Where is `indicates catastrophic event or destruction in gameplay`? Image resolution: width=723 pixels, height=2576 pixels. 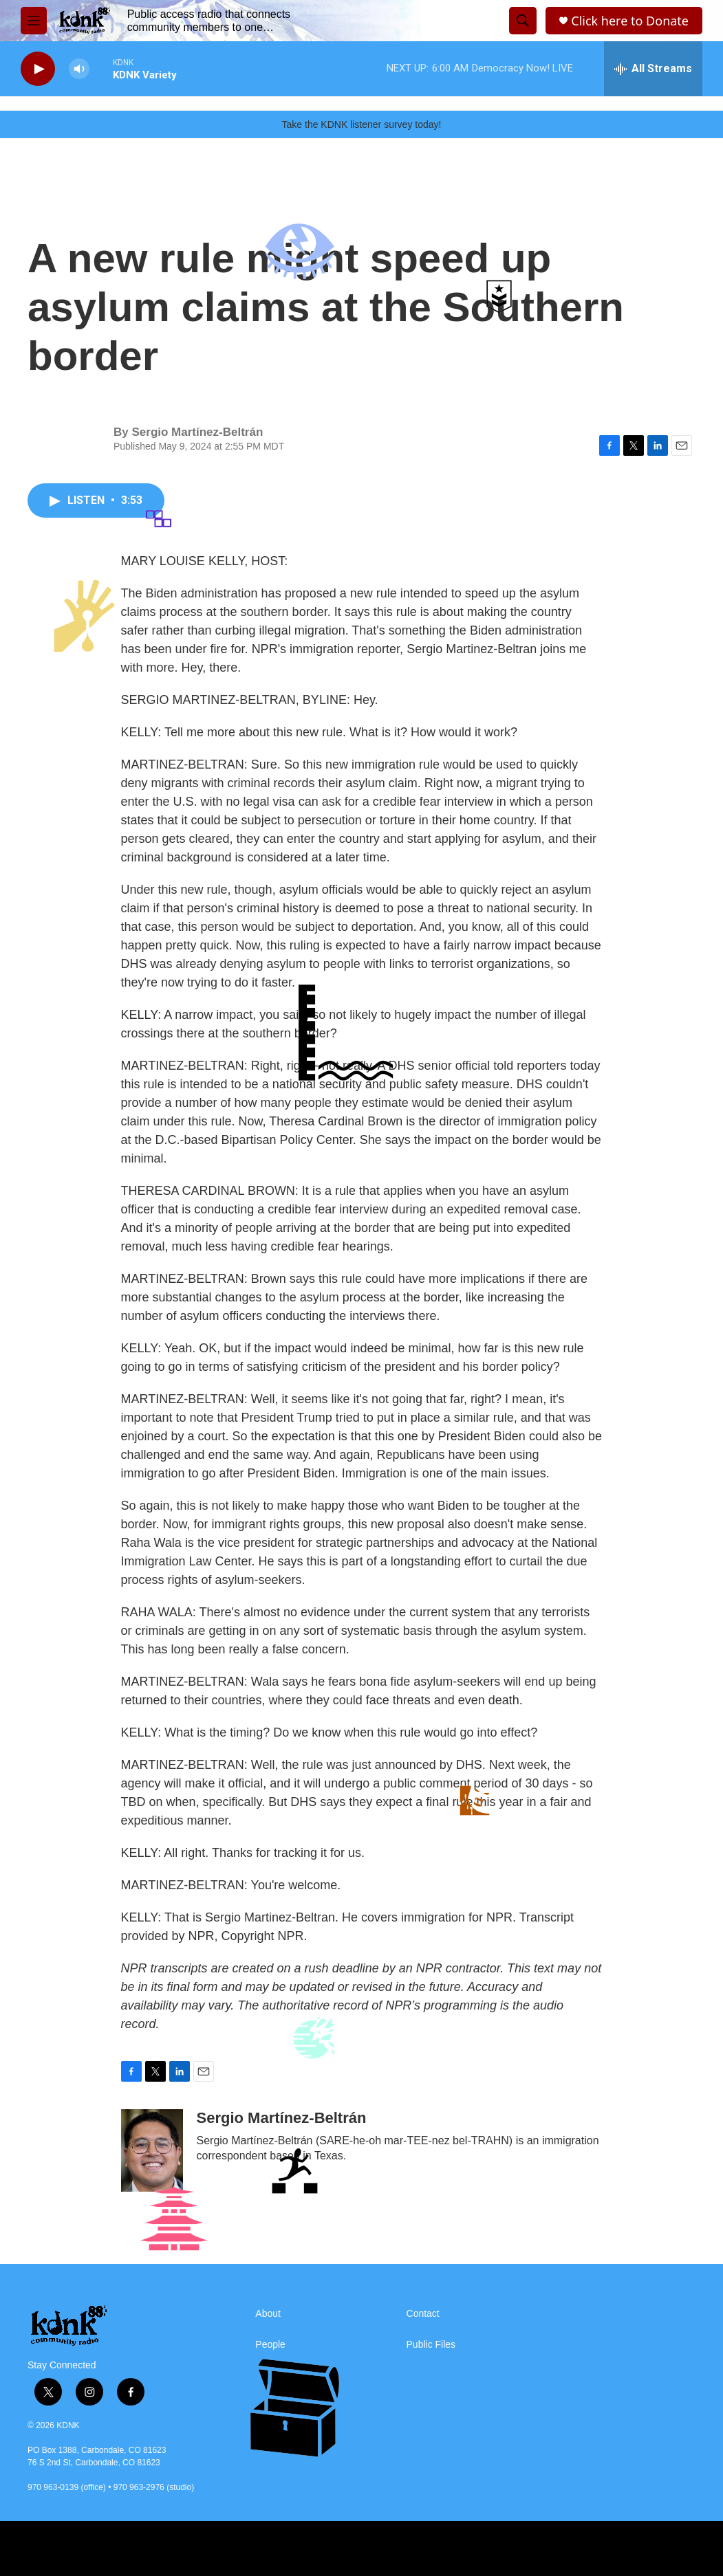
indicates catastrophic event or destruction in gameplay is located at coordinates (314, 2038).